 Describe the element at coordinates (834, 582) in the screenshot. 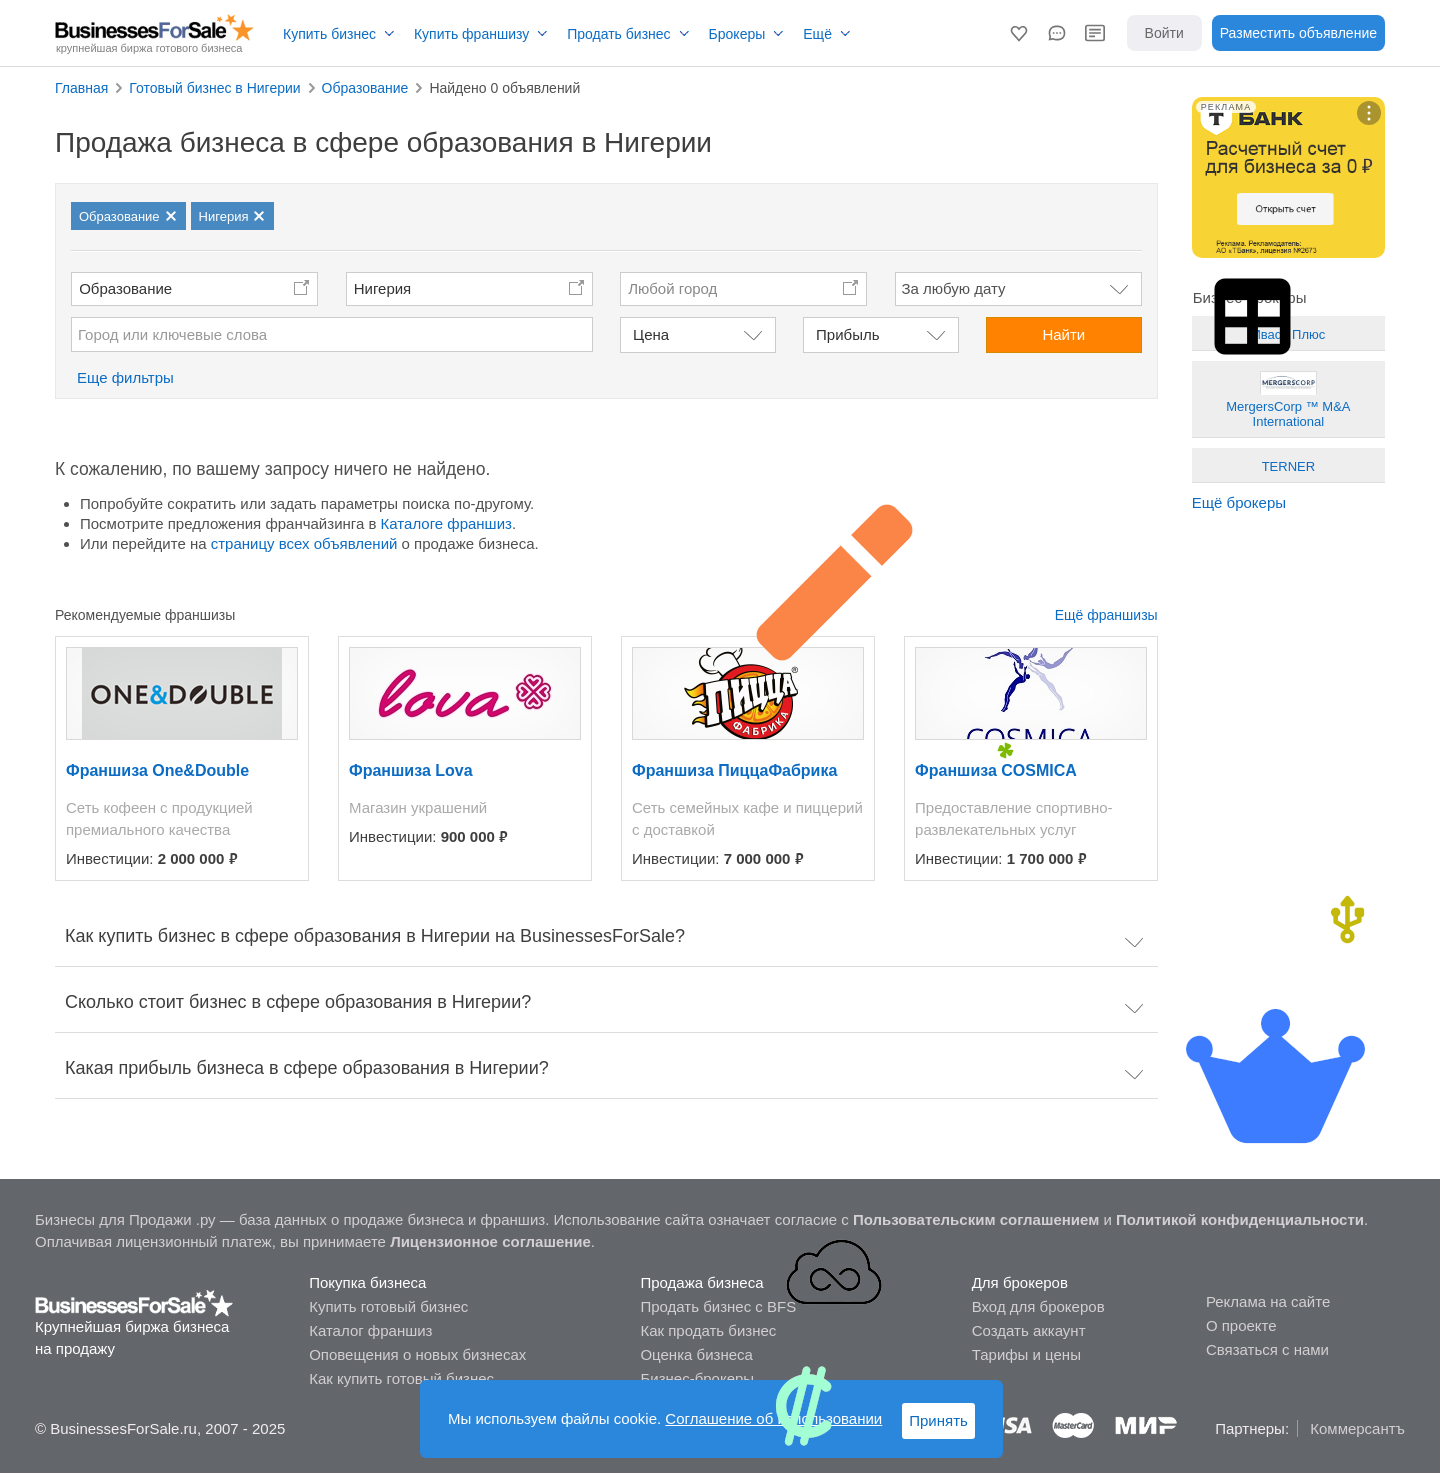

I see `apply automatic enhancements or effects` at that location.